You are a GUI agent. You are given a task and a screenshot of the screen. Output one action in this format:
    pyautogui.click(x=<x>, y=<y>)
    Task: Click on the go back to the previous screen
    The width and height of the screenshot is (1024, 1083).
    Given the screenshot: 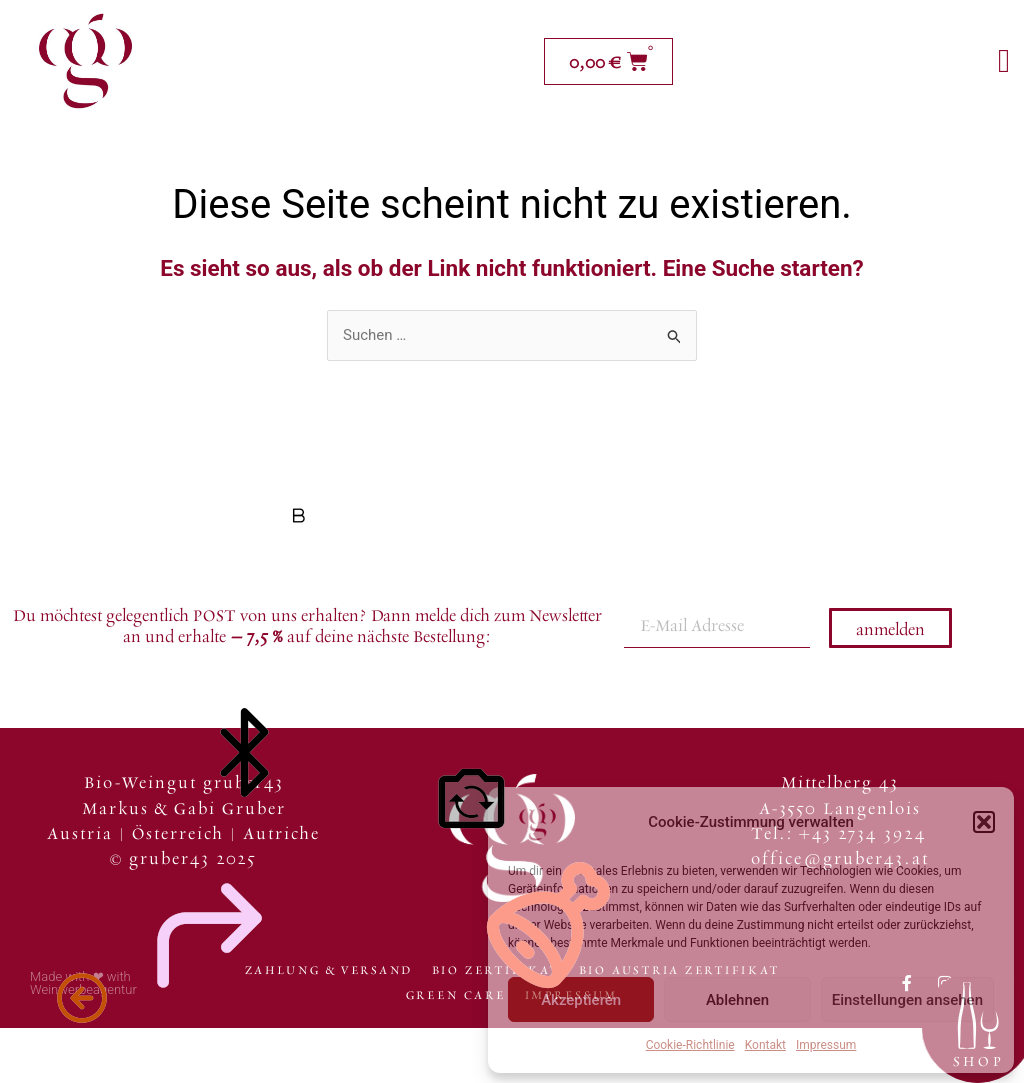 What is the action you would take?
    pyautogui.click(x=82, y=998)
    